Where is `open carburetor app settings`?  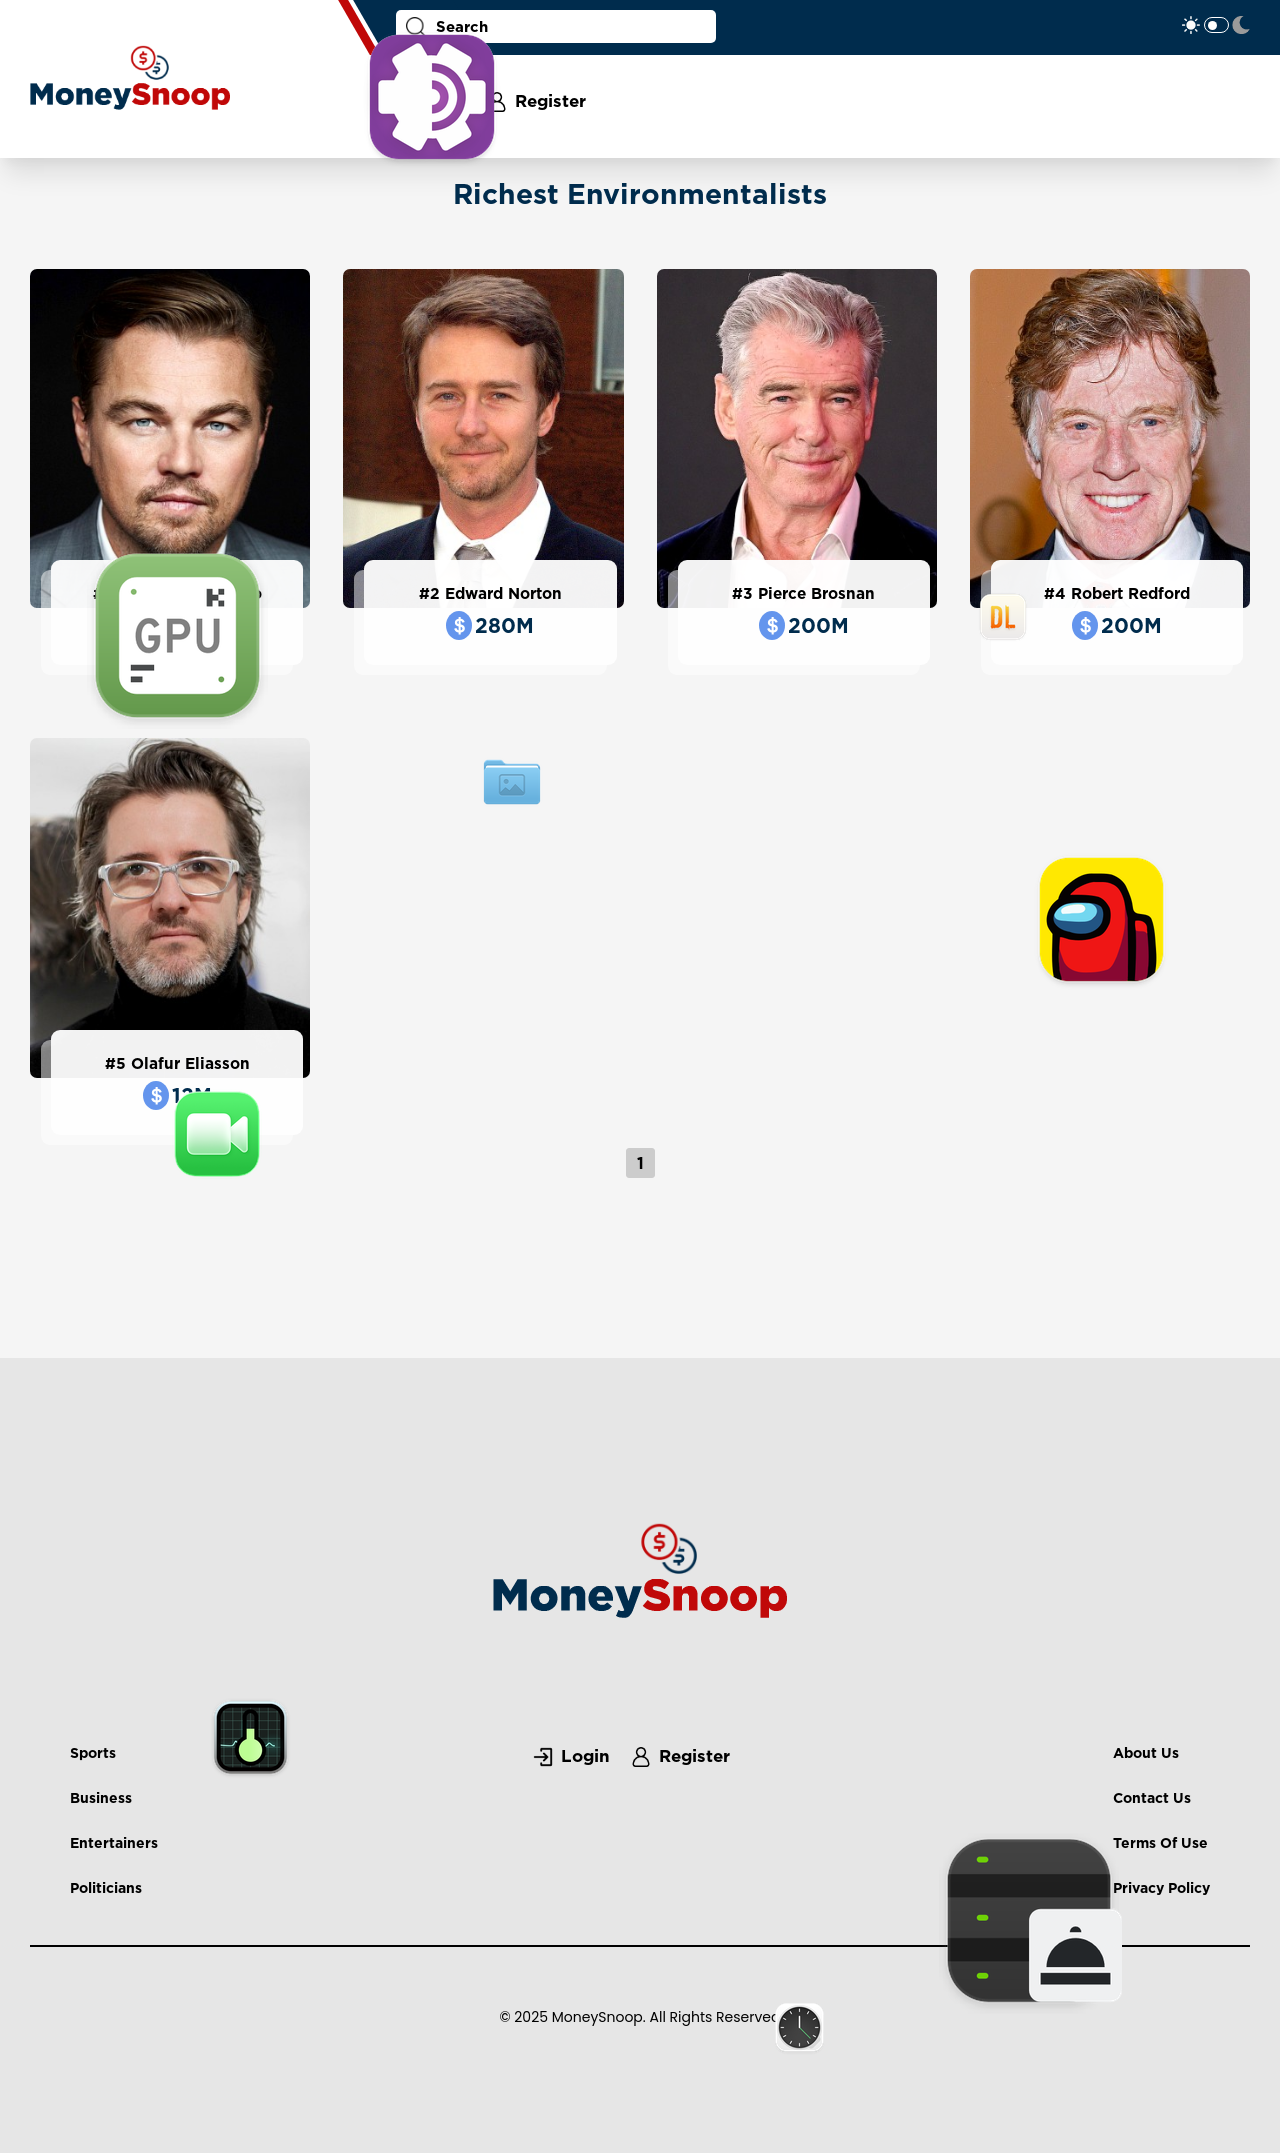 open carburetor app settings is located at coordinates (432, 97).